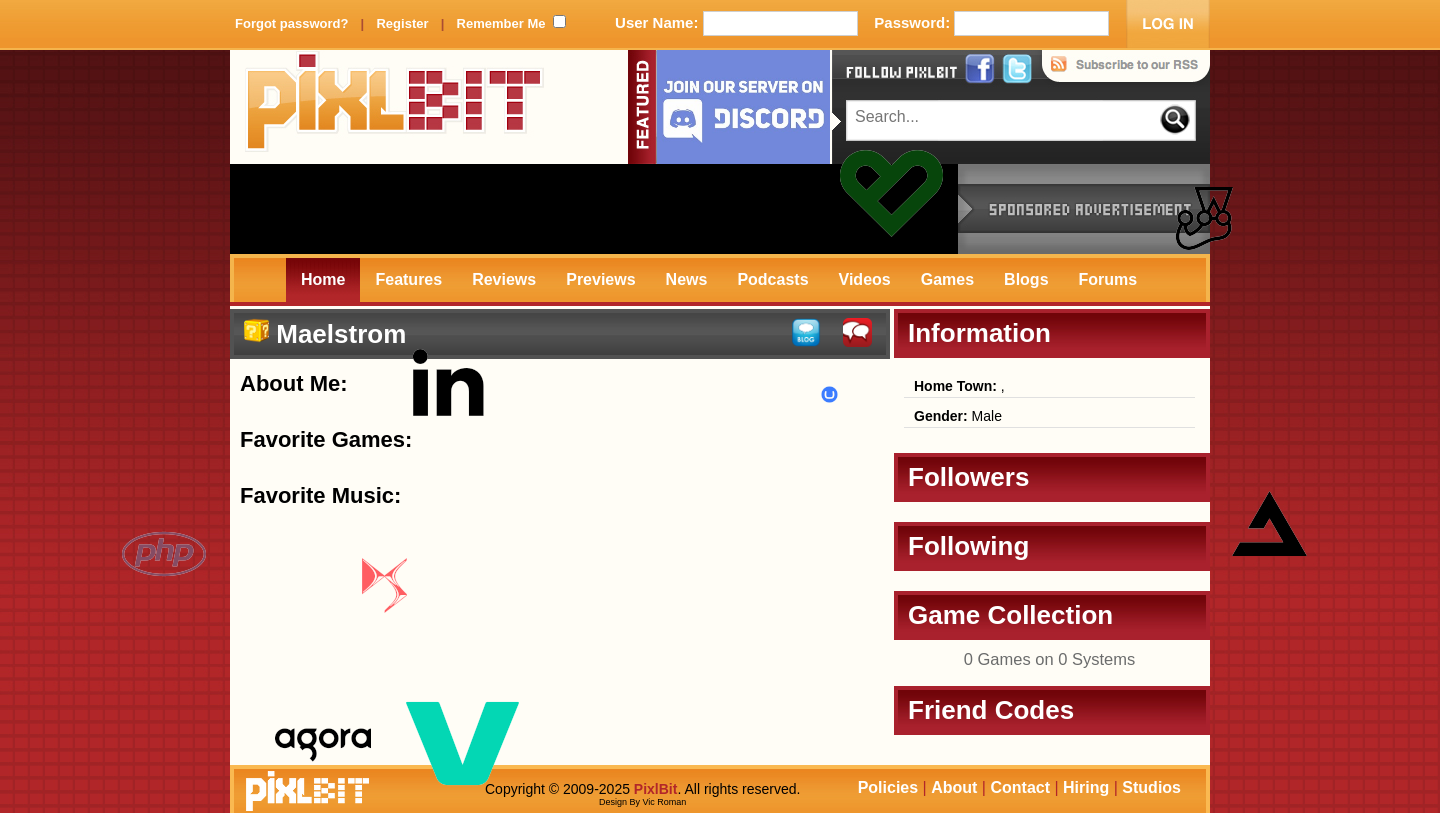 This screenshot has width=1440, height=813. I want to click on open LinkedIn profile or page, so click(446, 382).